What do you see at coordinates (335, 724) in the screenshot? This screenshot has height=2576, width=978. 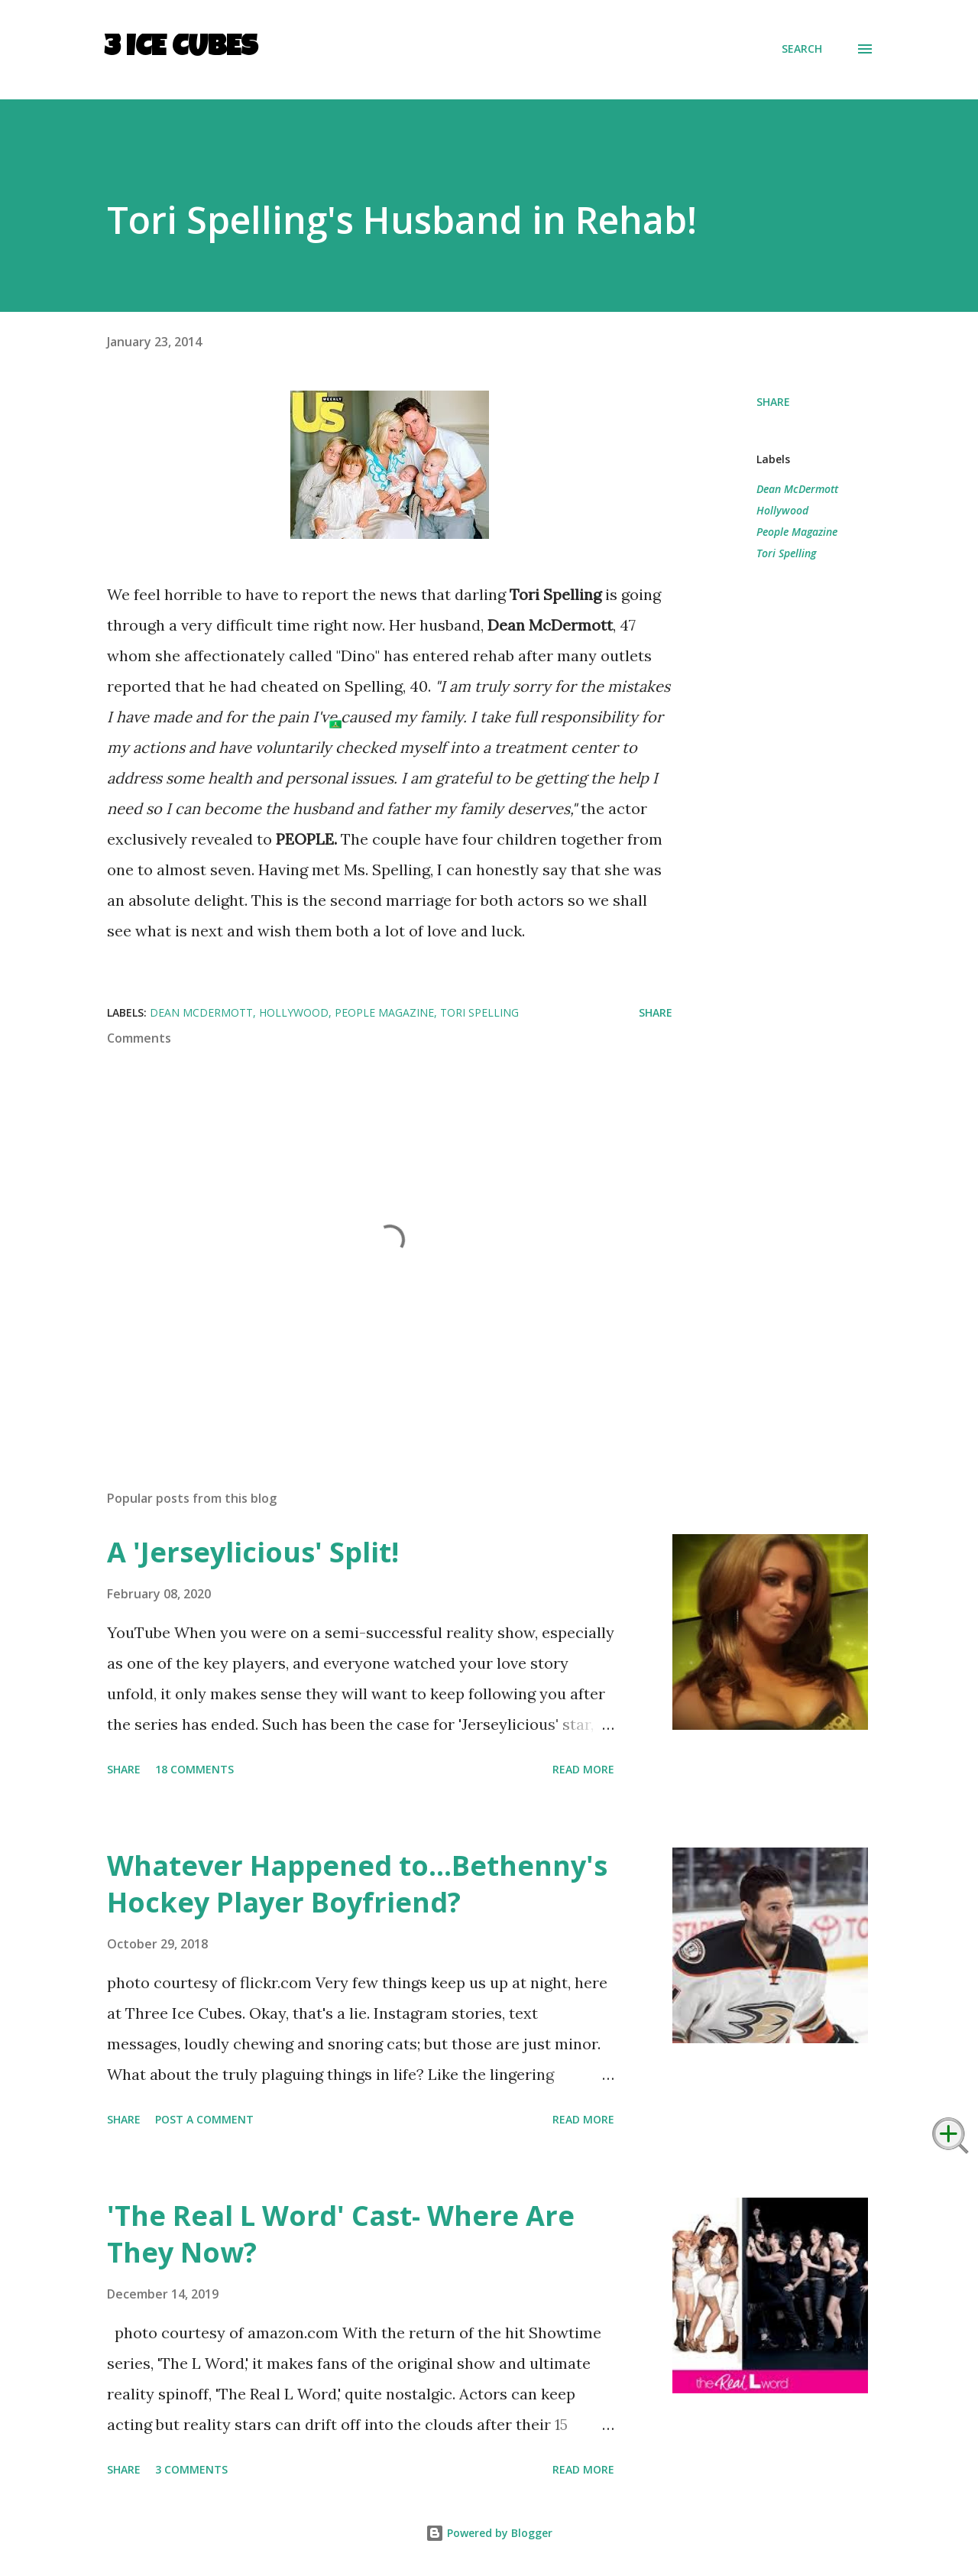 I see `open chemistry course materials folder` at bounding box center [335, 724].